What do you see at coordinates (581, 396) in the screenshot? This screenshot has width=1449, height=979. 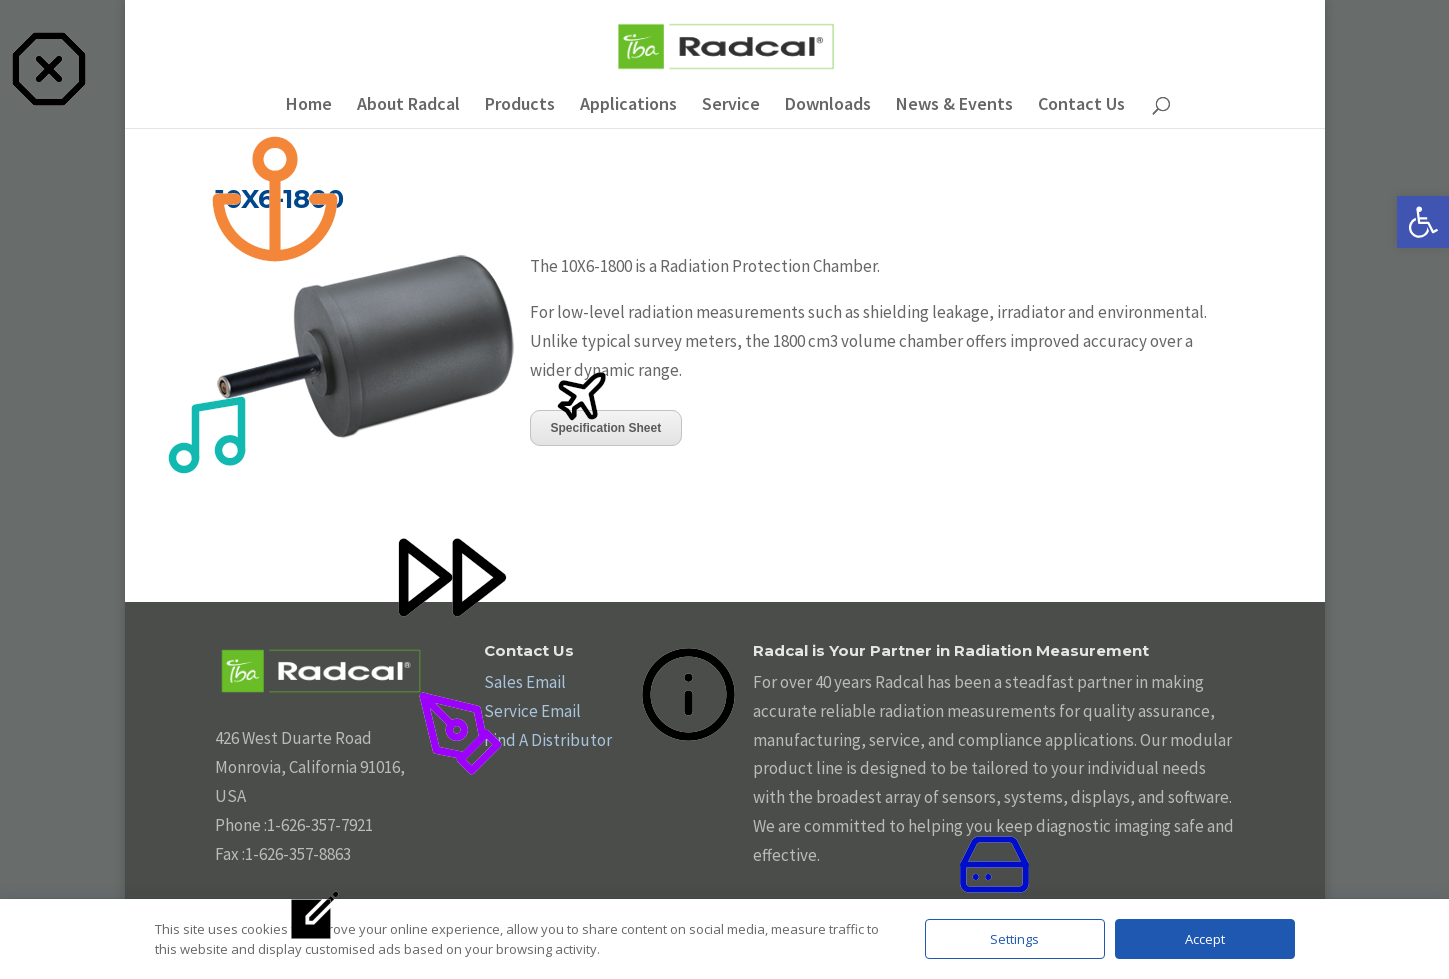 I see `enable airplane mode` at bounding box center [581, 396].